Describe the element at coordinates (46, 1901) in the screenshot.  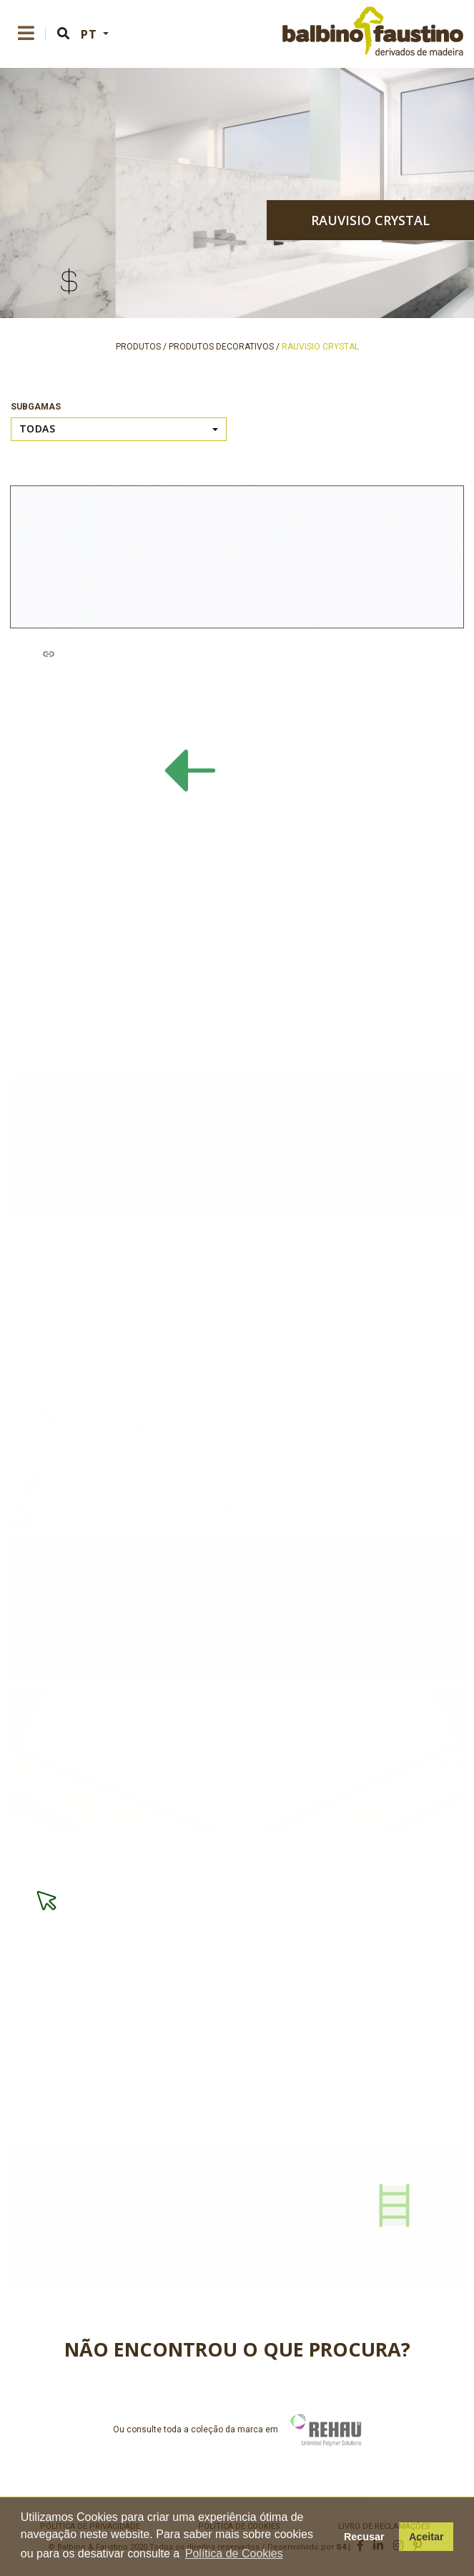
I see `mouse cursor or pointer indicator` at that location.